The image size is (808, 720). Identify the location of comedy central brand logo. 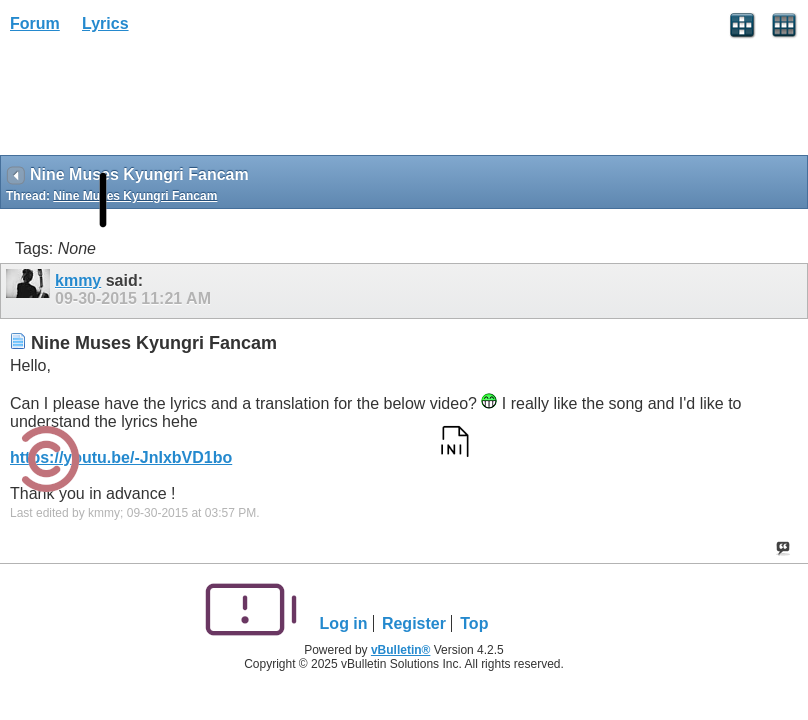
(50, 459).